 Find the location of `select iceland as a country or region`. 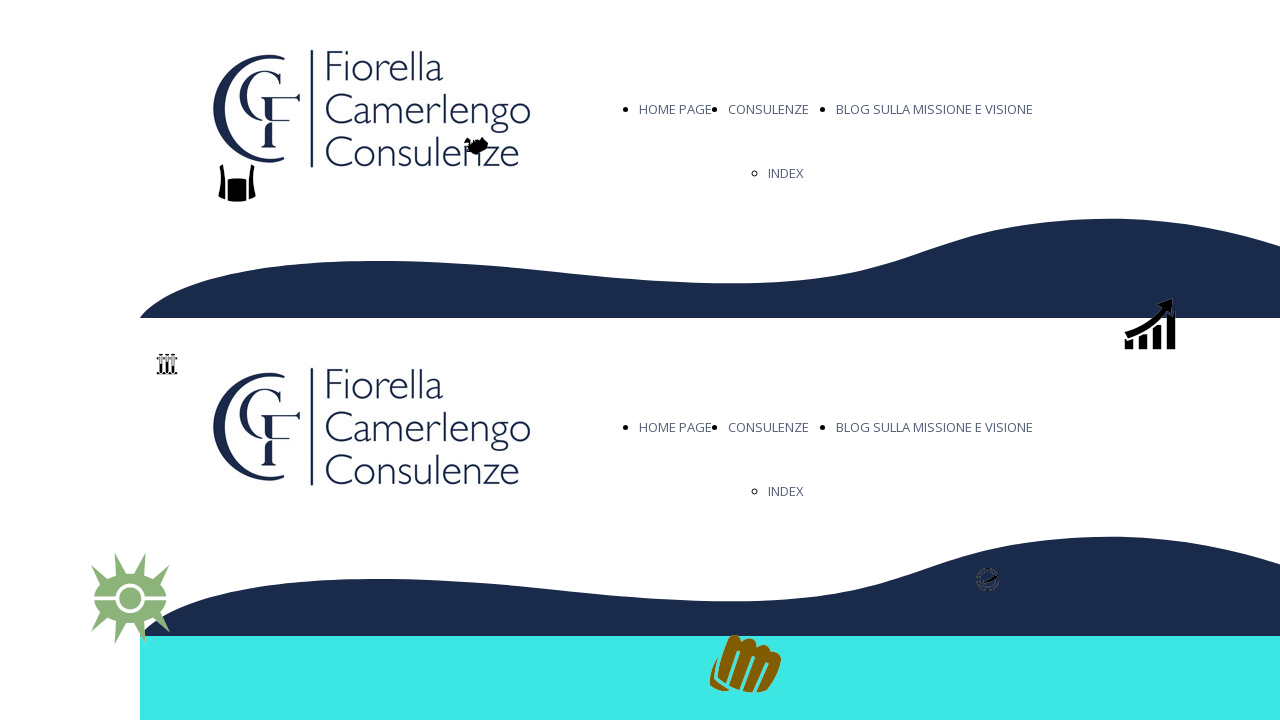

select iceland as a country or region is located at coordinates (476, 146).